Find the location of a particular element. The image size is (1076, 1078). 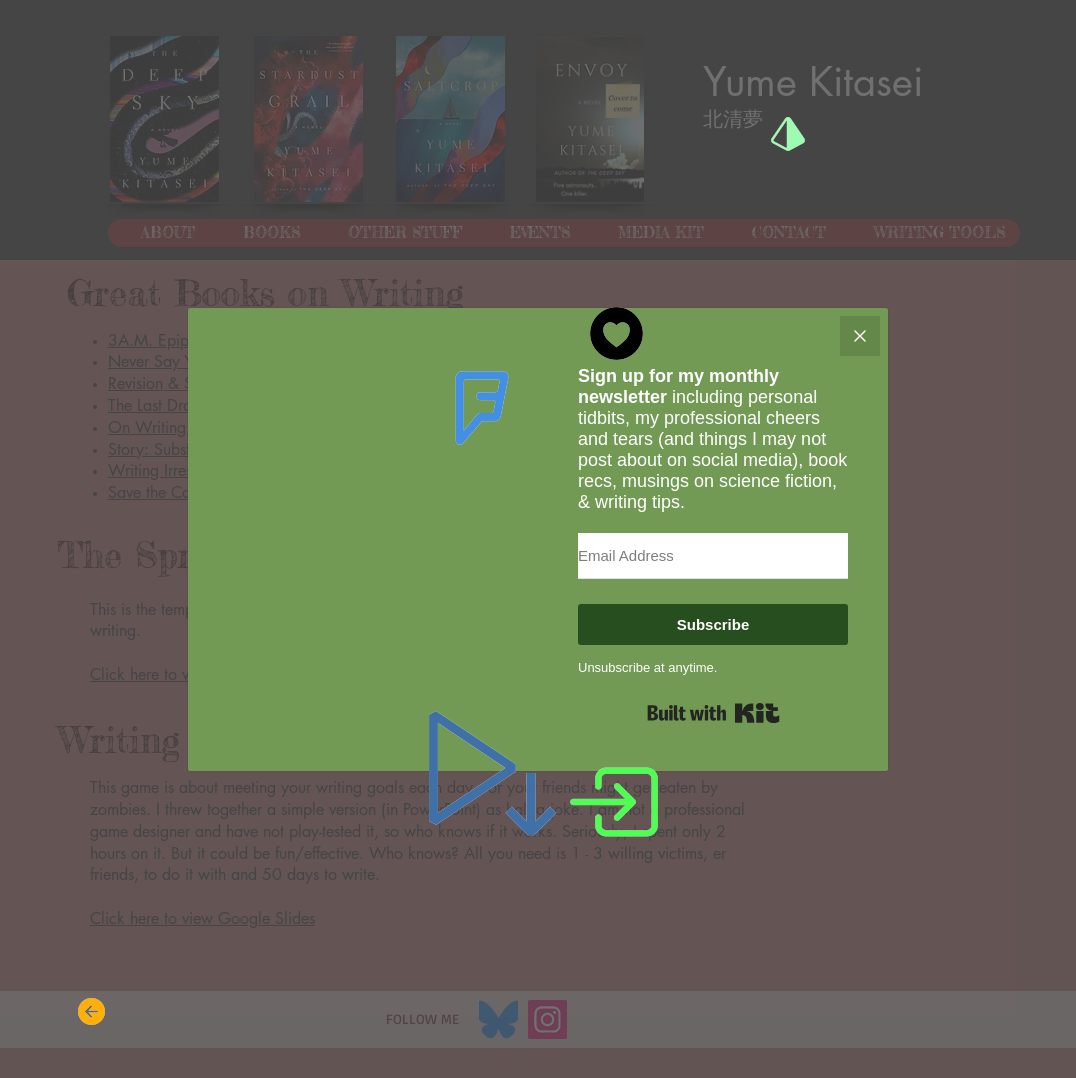

access color or light spectrum settings is located at coordinates (788, 134).